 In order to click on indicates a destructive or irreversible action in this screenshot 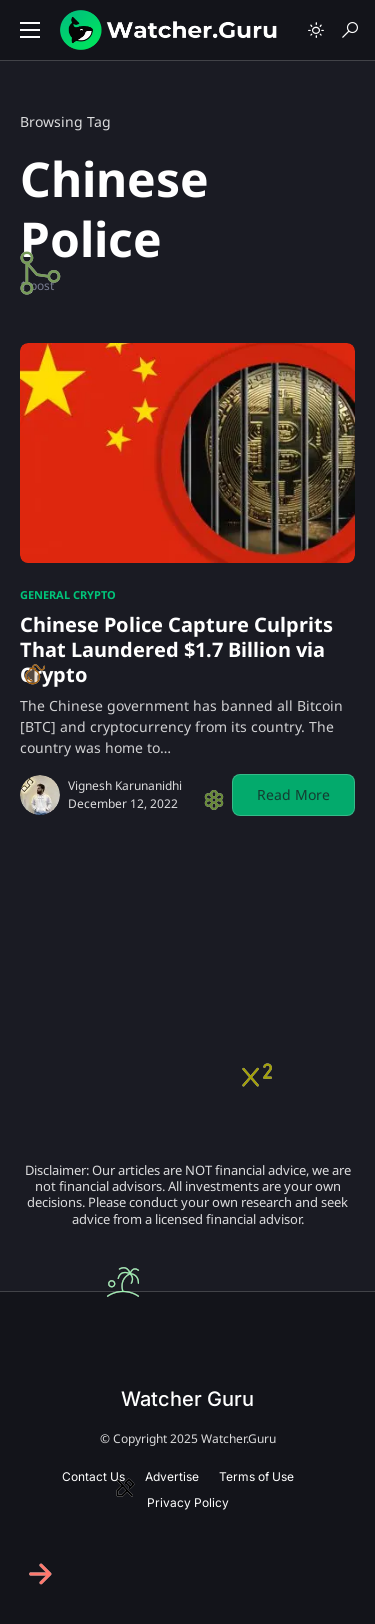, I will do `click(34, 674)`.